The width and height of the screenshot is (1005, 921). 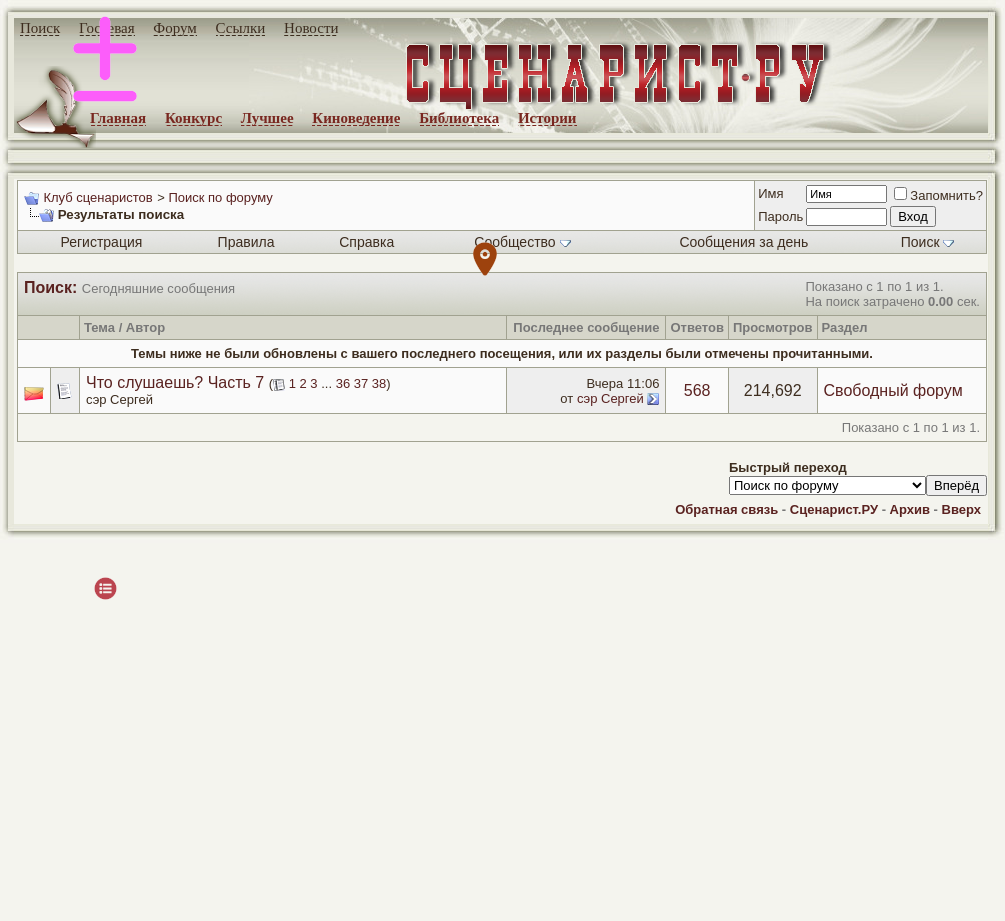 What do you see at coordinates (105, 588) in the screenshot?
I see `view list or menu options` at bounding box center [105, 588].